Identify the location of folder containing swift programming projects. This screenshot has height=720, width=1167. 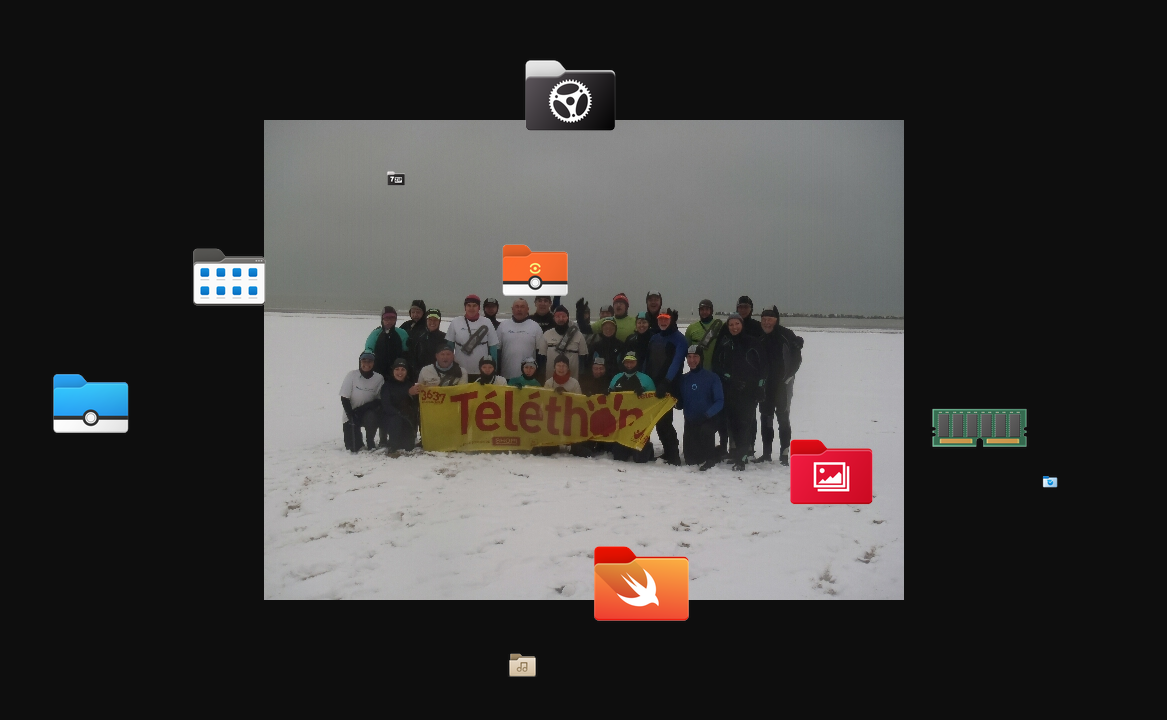
(641, 586).